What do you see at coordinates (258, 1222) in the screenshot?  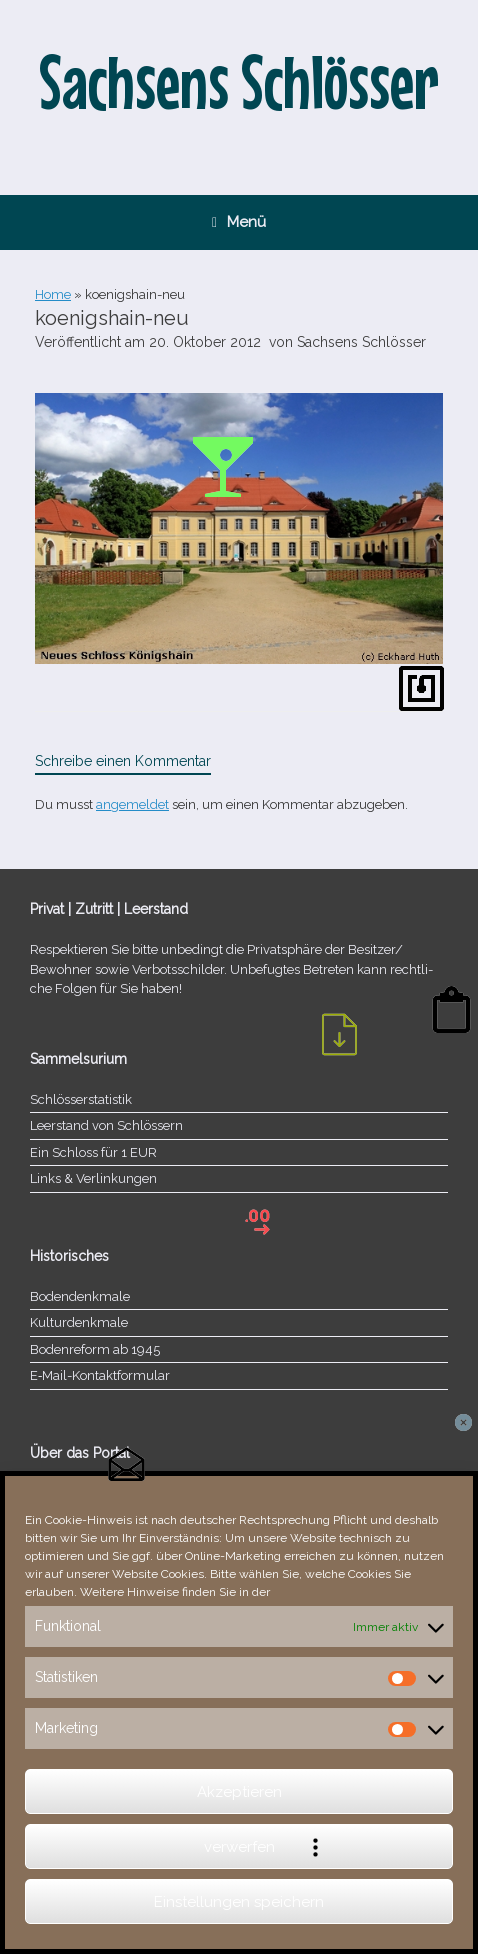 I see `move decimal places to the right` at bounding box center [258, 1222].